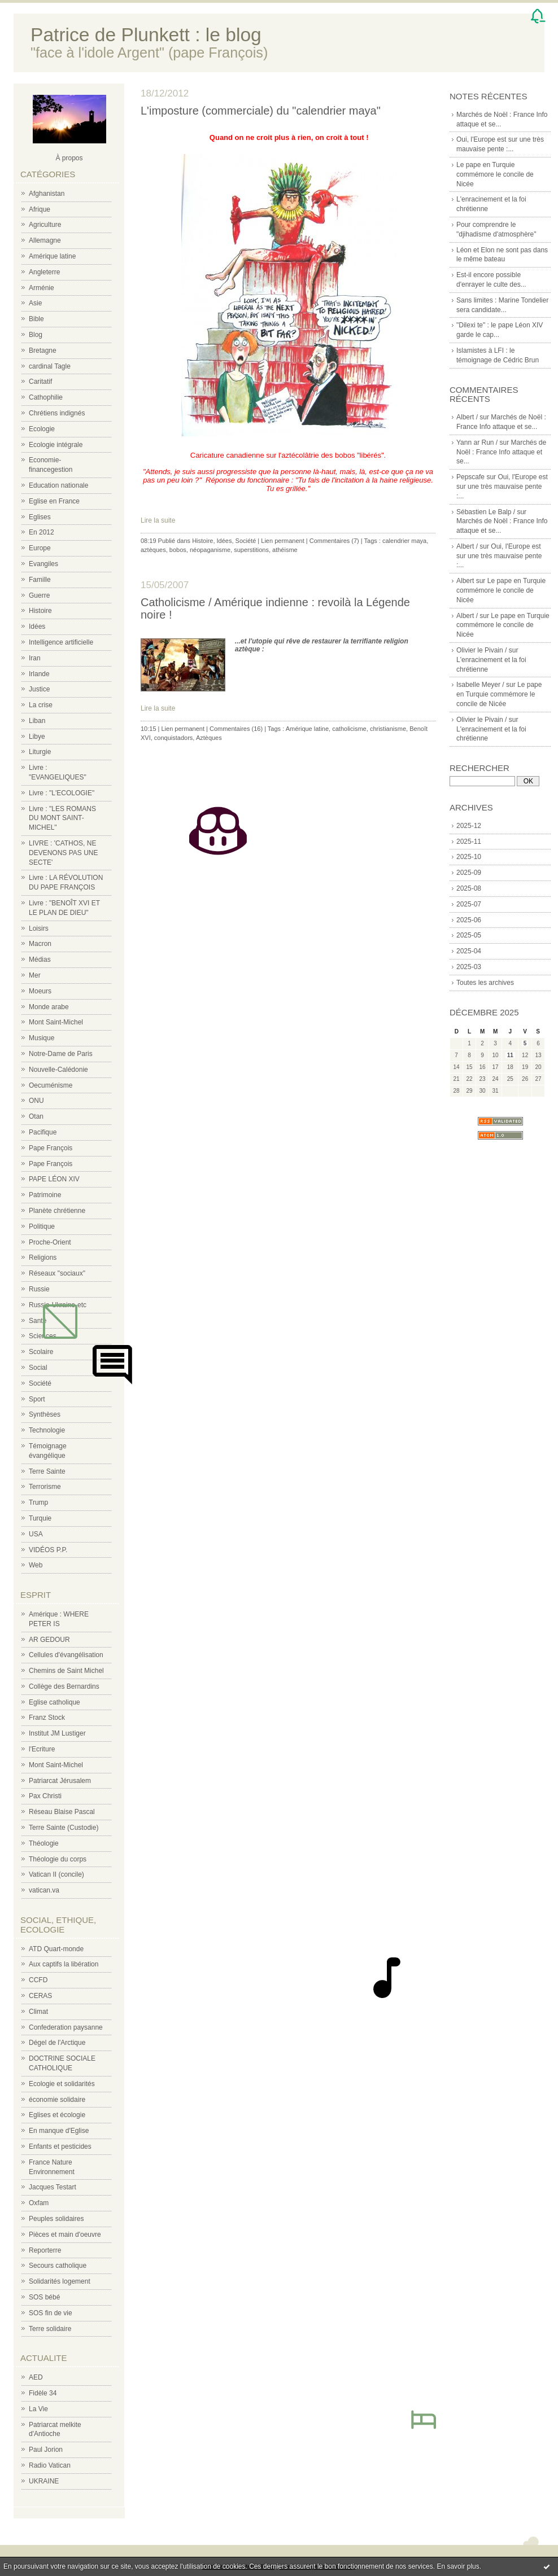  Describe the element at coordinates (537, 16) in the screenshot. I see `remove or dismiss a notification` at that location.